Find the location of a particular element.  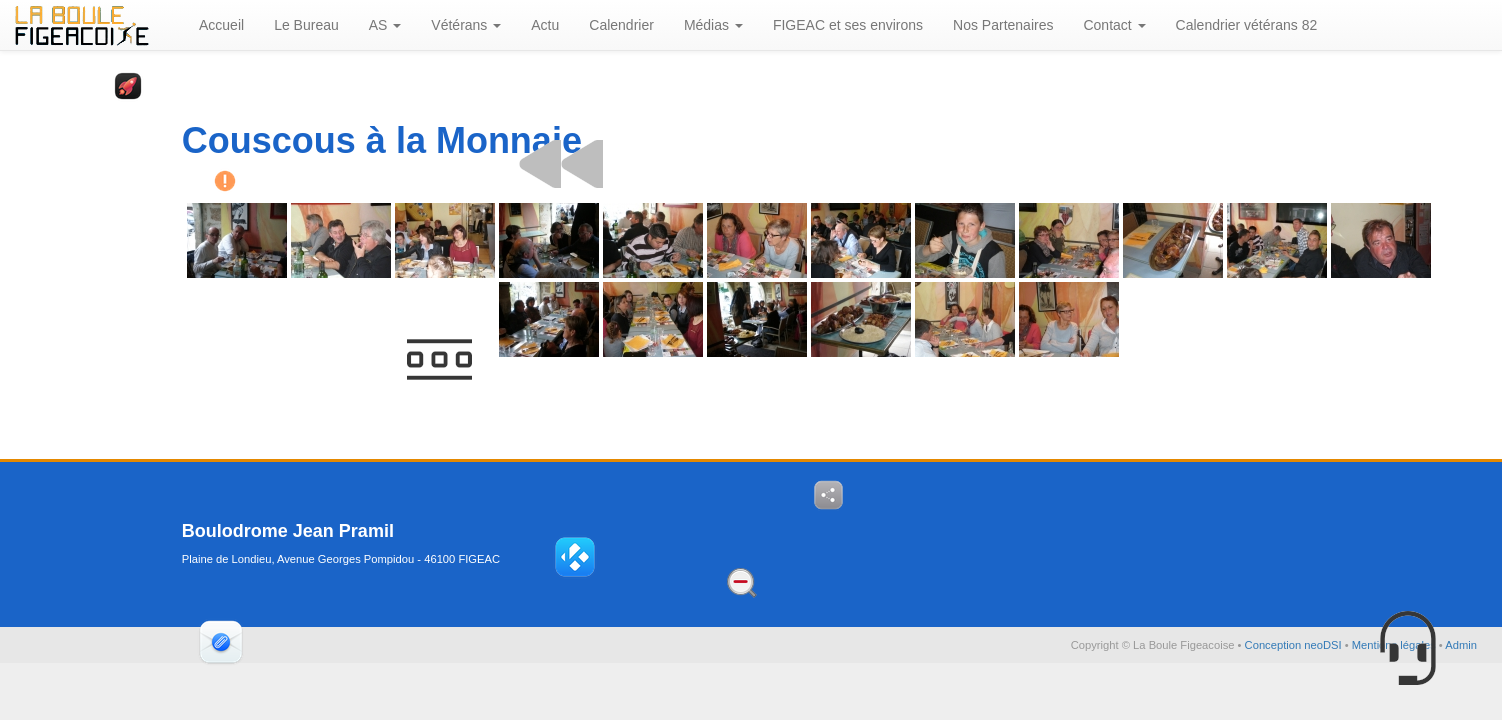

open kodi media center is located at coordinates (575, 557).